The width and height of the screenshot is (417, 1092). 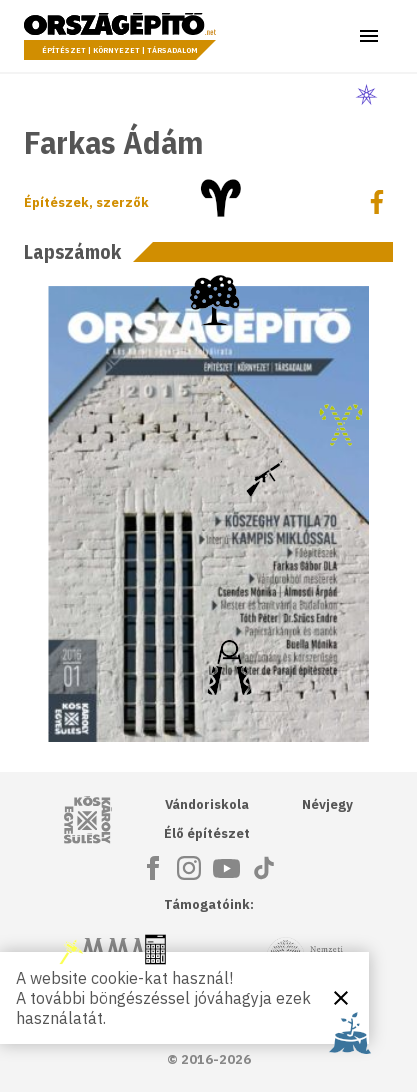 What do you see at coordinates (366, 94) in the screenshot?
I see `a seven-pointed star symbol for mystical or magical elements` at bounding box center [366, 94].